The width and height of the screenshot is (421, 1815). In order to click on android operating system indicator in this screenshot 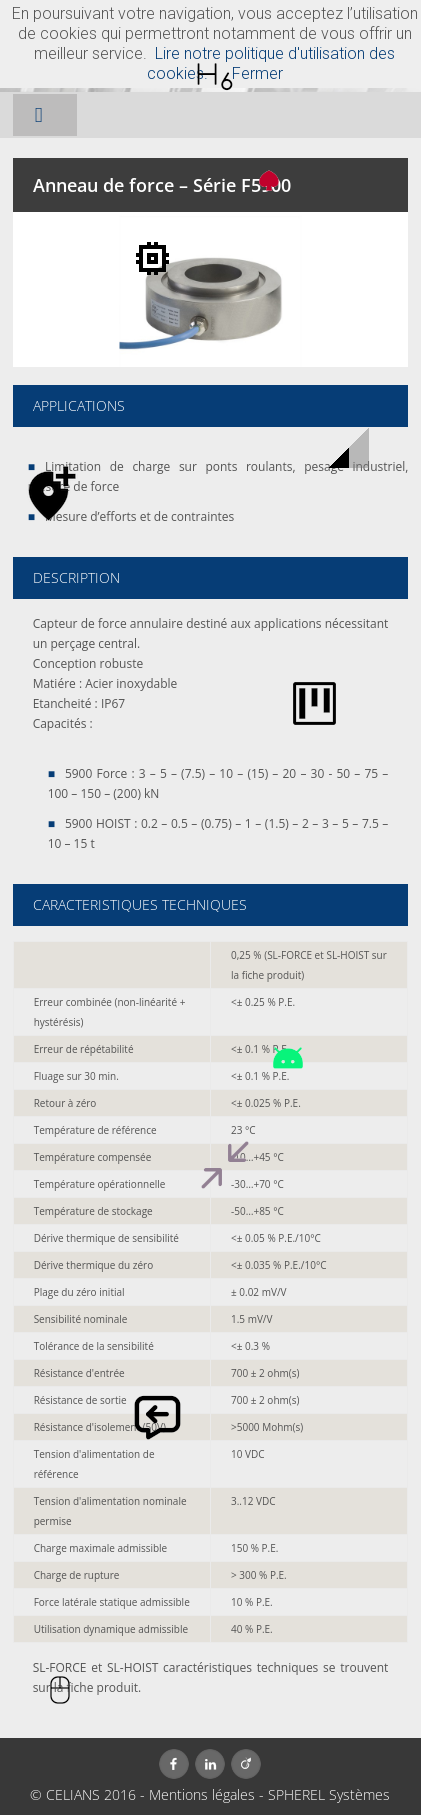, I will do `click(288, 1059)`.